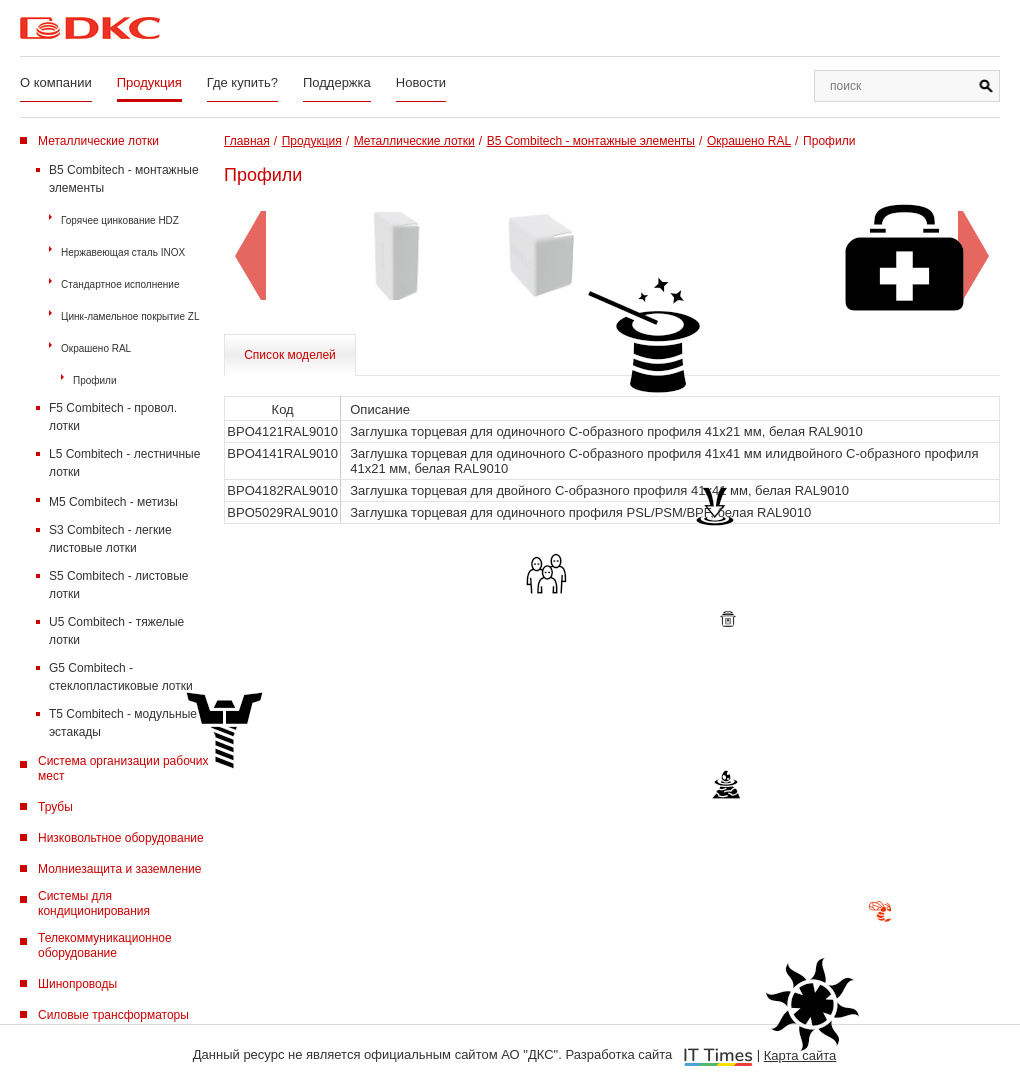 The width and height of the screenshot is (1020, 1078). What do you see at coordinates (546, 573) in the screenshot?
I see `view your squad or team members` at bounding box center [546, 573].